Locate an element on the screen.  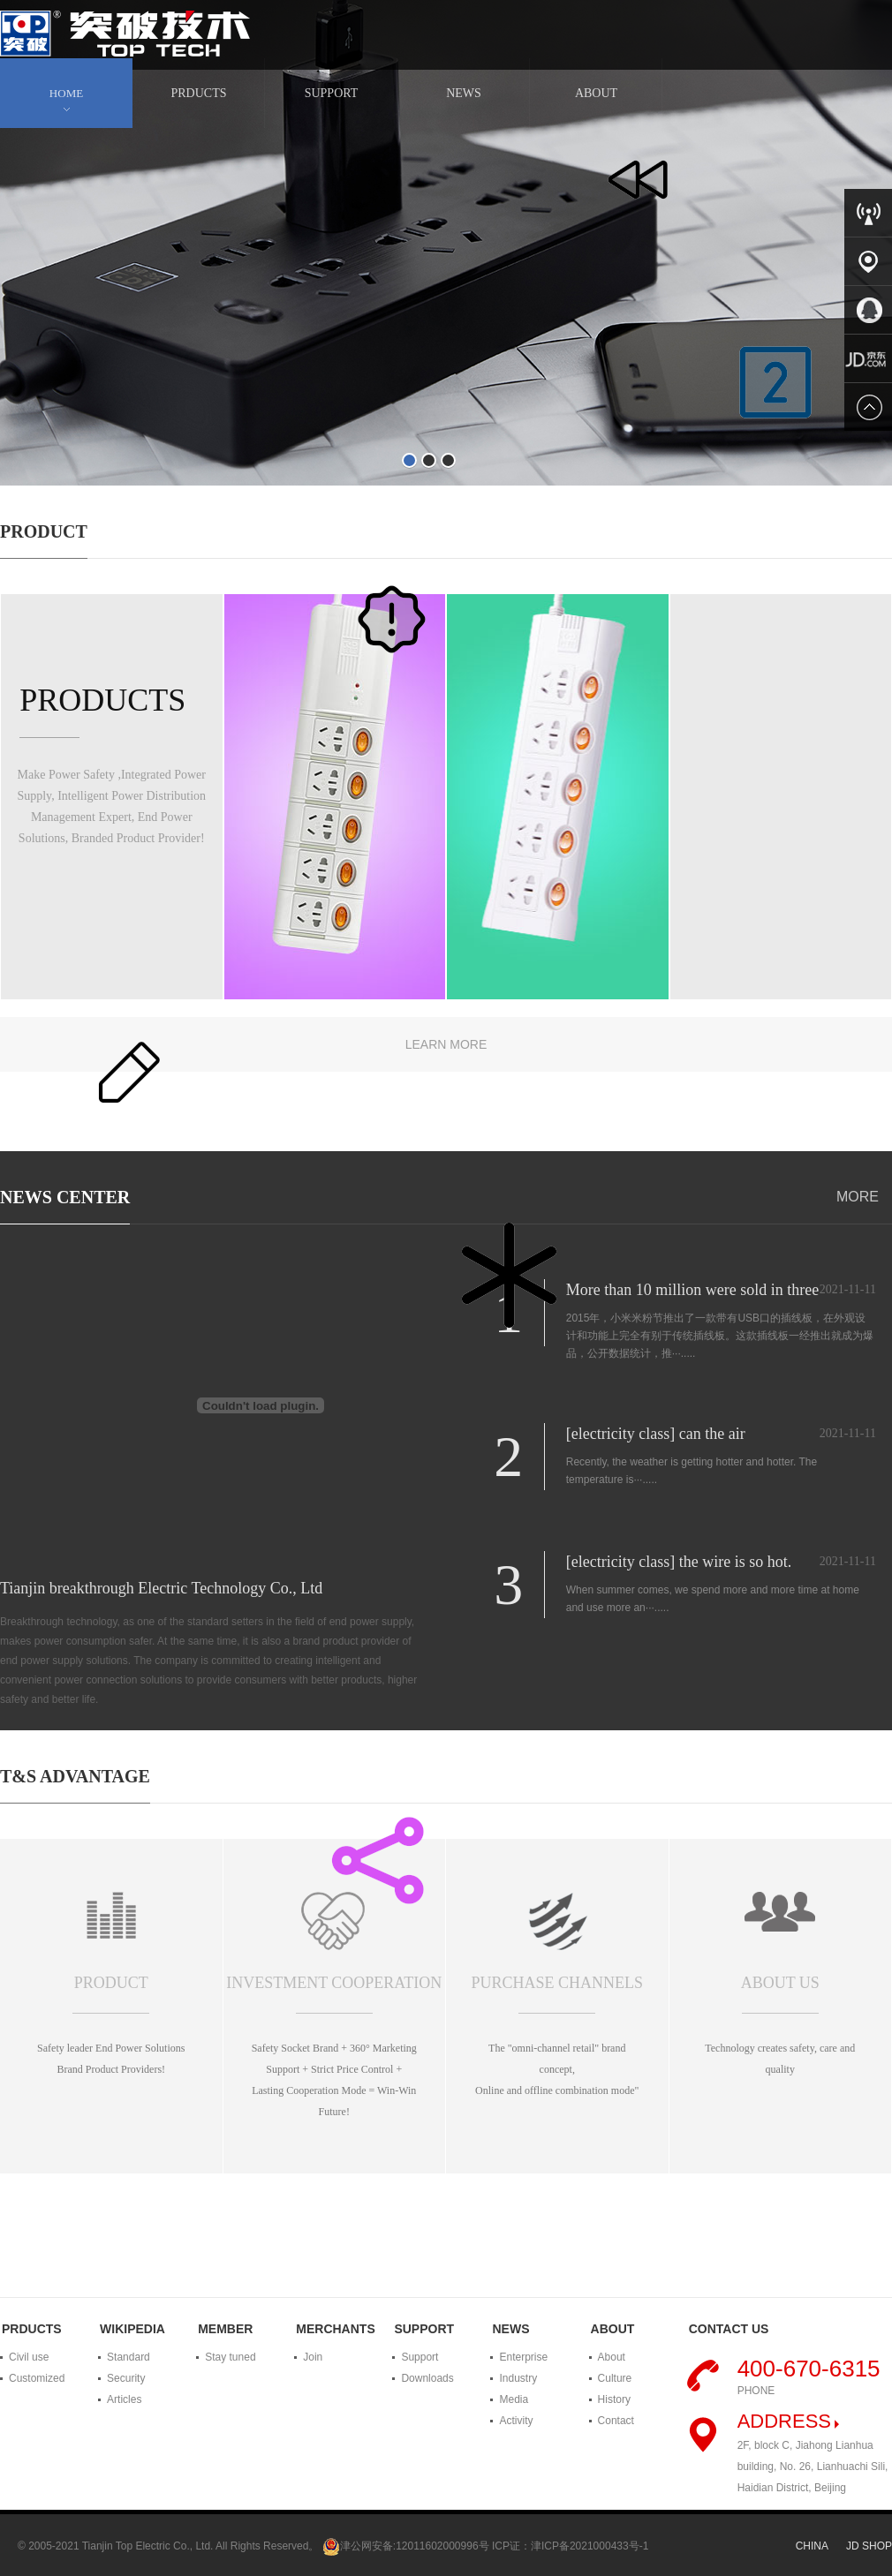
edit content or text is located at coordinates (128, 1073).